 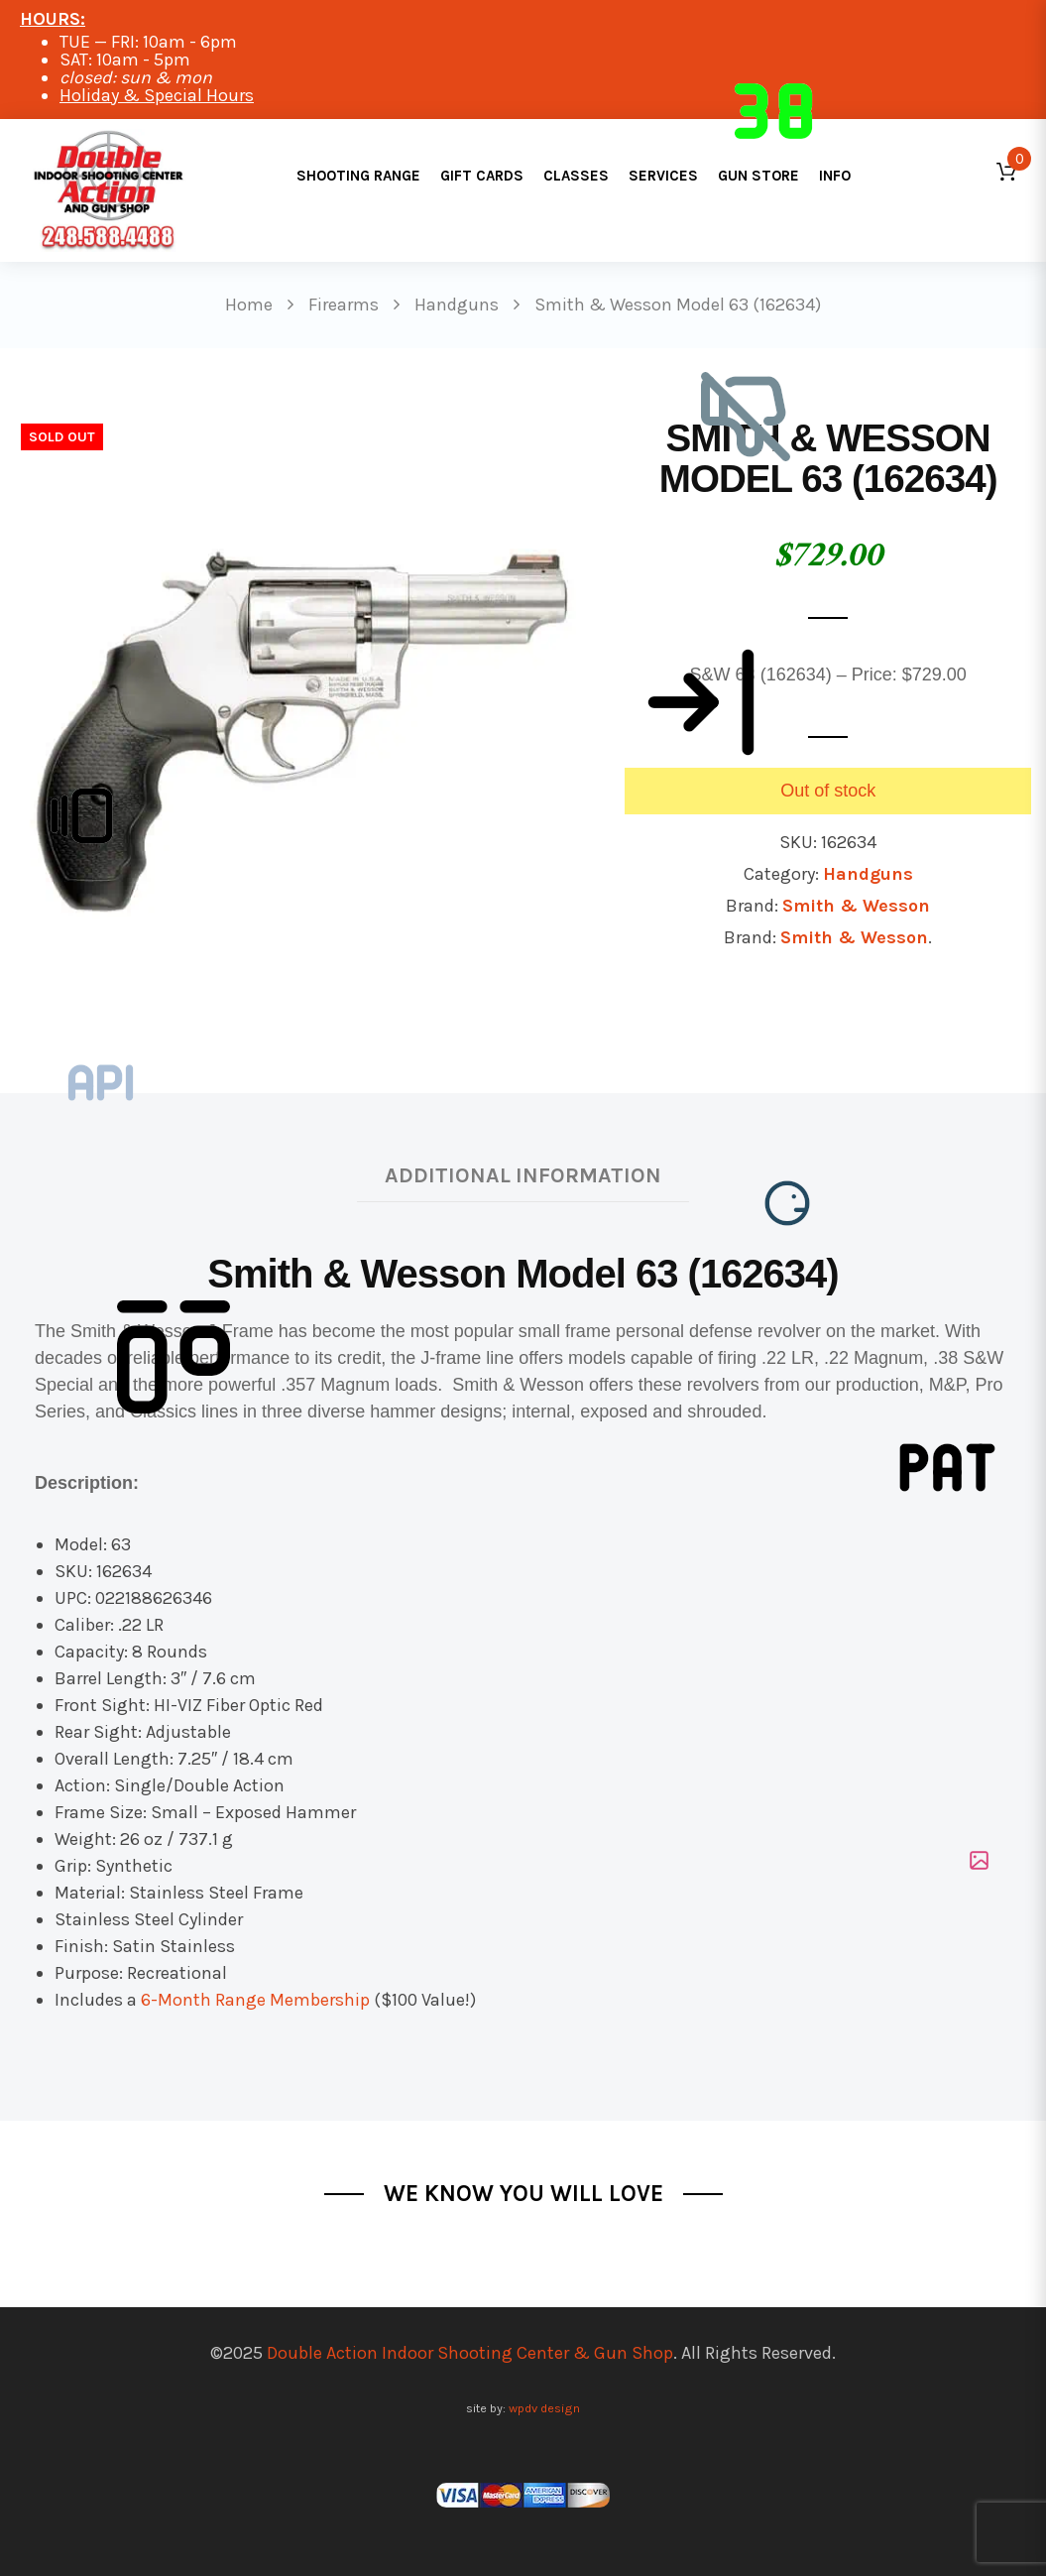 What do you see at coordinates (100, 1082) in the screenshot?
I see `access API settings or documentation` at bounding box center [100, 1082].